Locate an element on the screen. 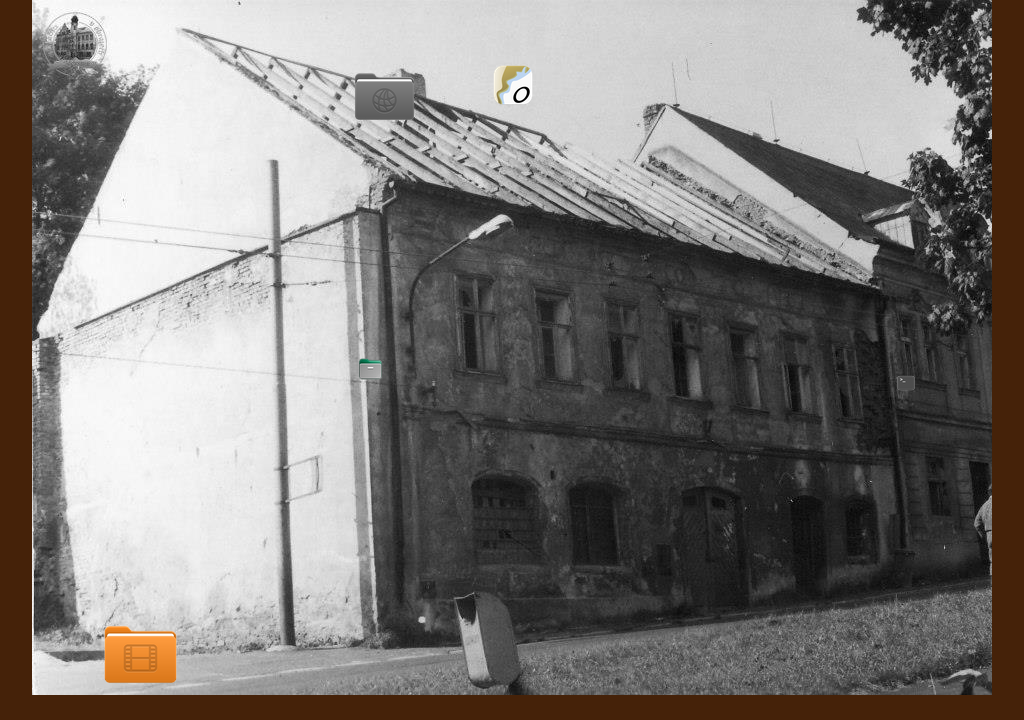 The width and height of the screenshot is (1024, 720). open opencpn marine navigation app is located at coordinates (513, 85).